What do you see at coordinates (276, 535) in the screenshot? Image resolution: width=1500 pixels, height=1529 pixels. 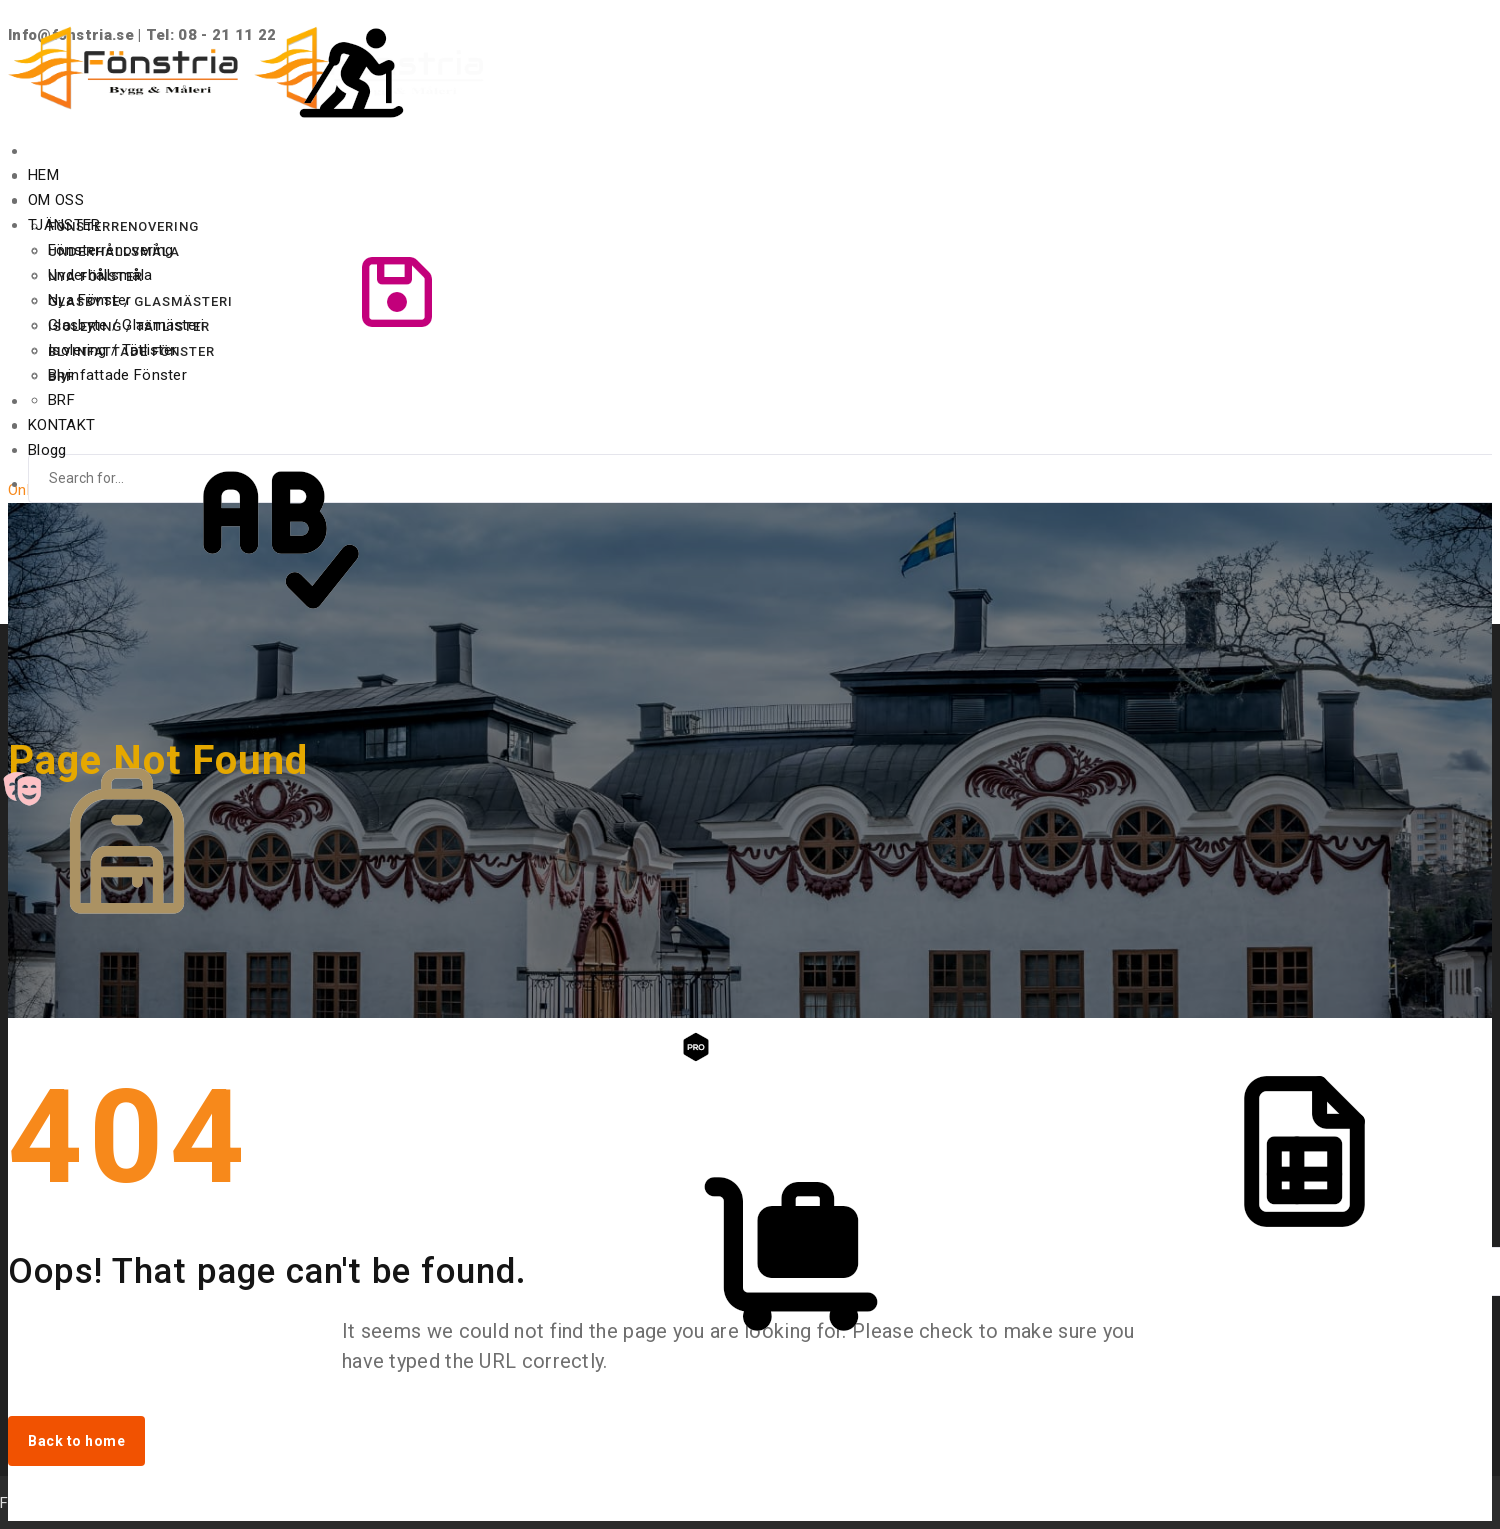 I see `check spelling and grammar` at bounding box center [276, 535].